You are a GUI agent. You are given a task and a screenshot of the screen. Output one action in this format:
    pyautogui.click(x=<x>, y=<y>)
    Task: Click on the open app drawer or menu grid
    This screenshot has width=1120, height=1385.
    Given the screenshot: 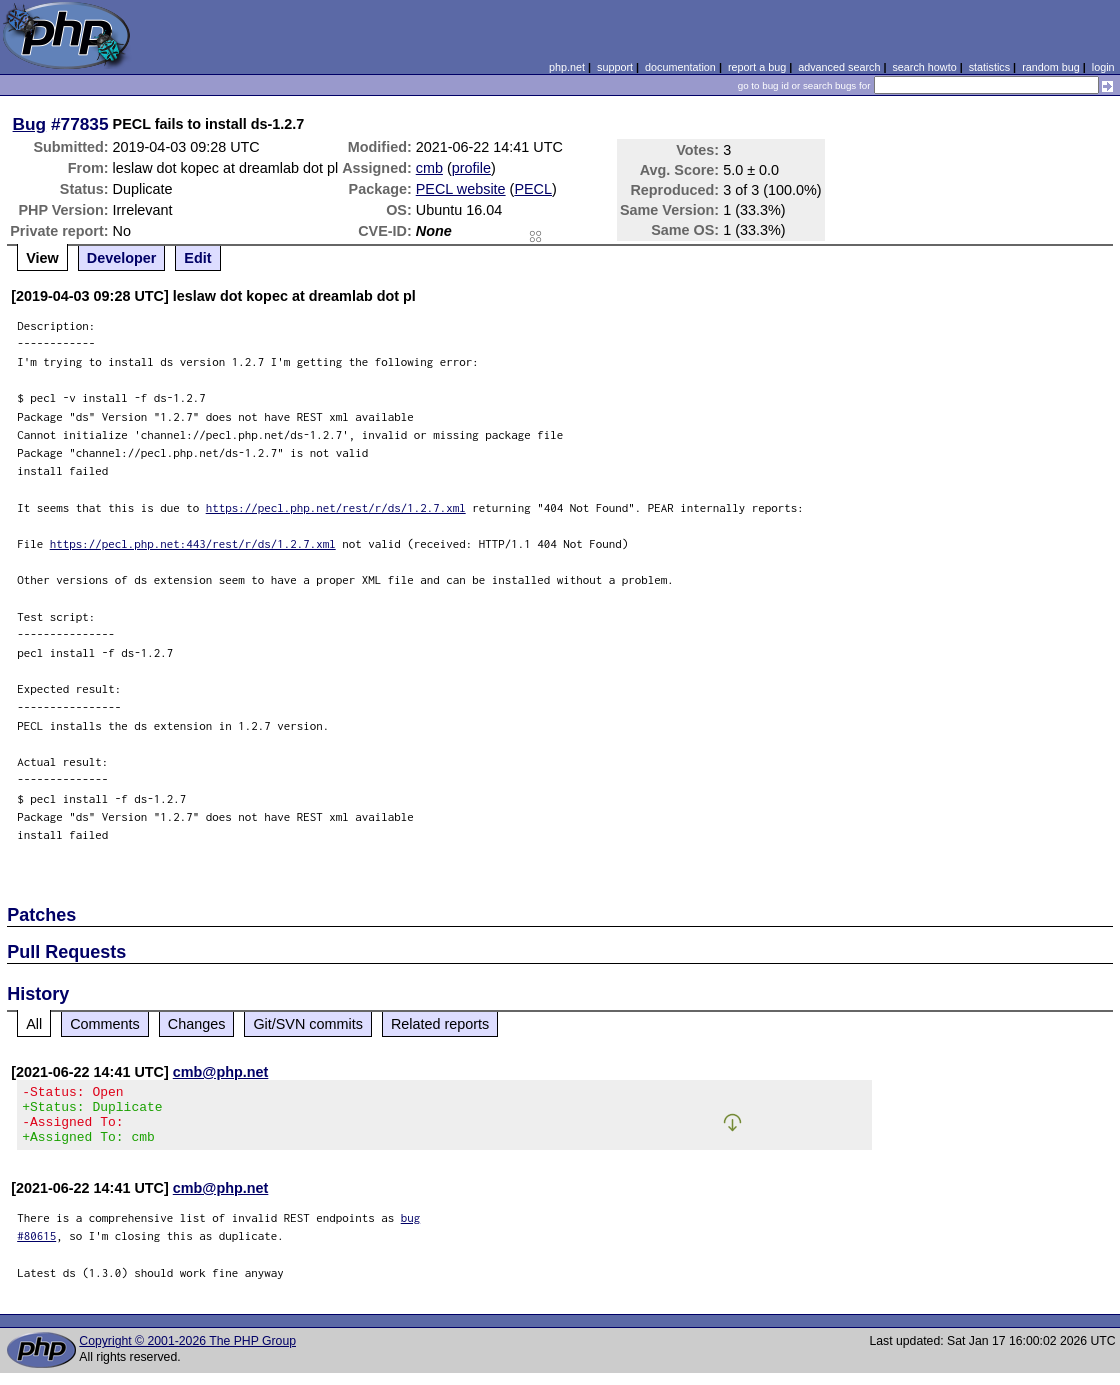 What is the action you would take?
    pyautogui.click(x=535, y=236)
    